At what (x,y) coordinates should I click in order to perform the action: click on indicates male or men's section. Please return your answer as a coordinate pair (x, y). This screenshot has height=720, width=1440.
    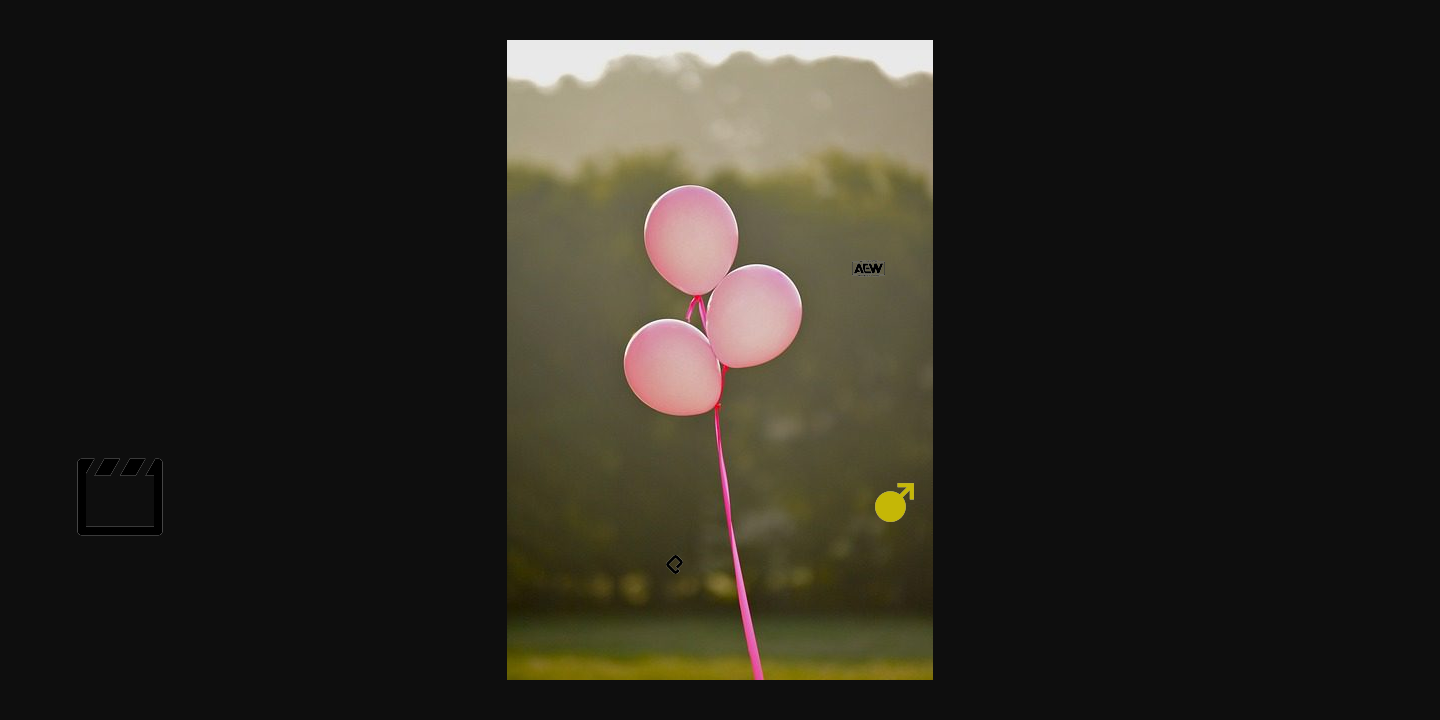
    Looking at the image, I should click on (893, 501).